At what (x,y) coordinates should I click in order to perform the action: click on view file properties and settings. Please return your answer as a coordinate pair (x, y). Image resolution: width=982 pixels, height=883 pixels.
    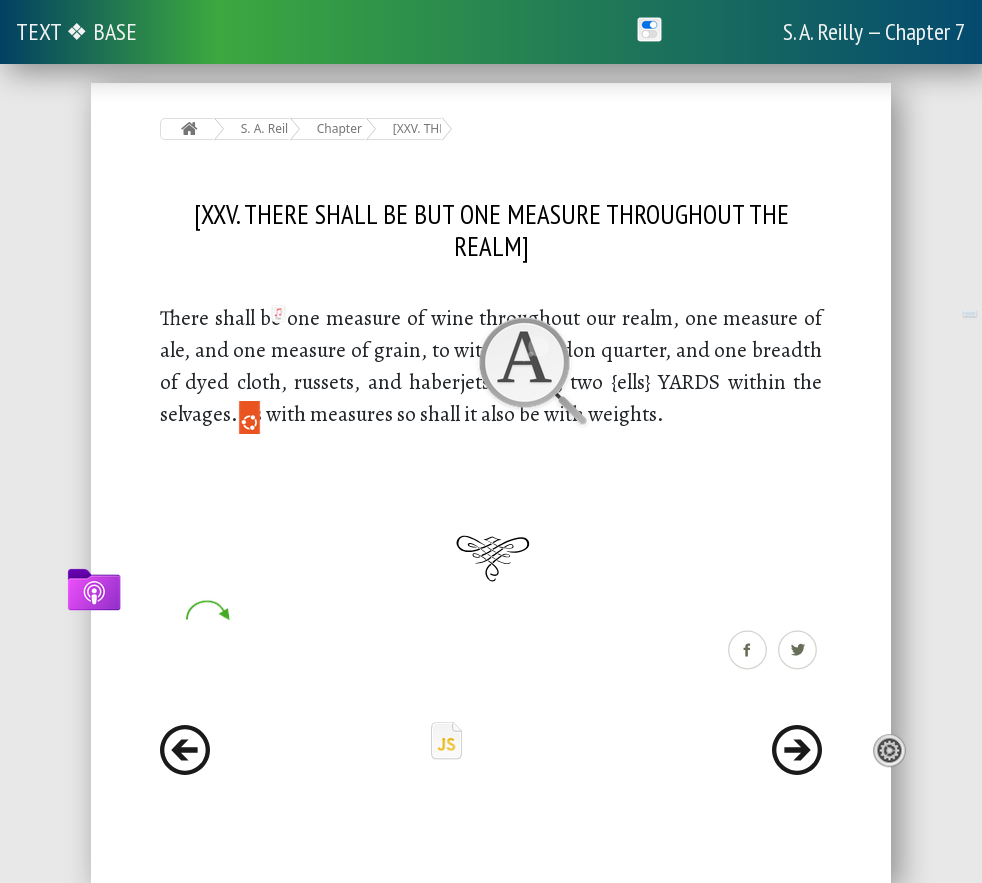
    Looking at the image, I should click on (889, 750).